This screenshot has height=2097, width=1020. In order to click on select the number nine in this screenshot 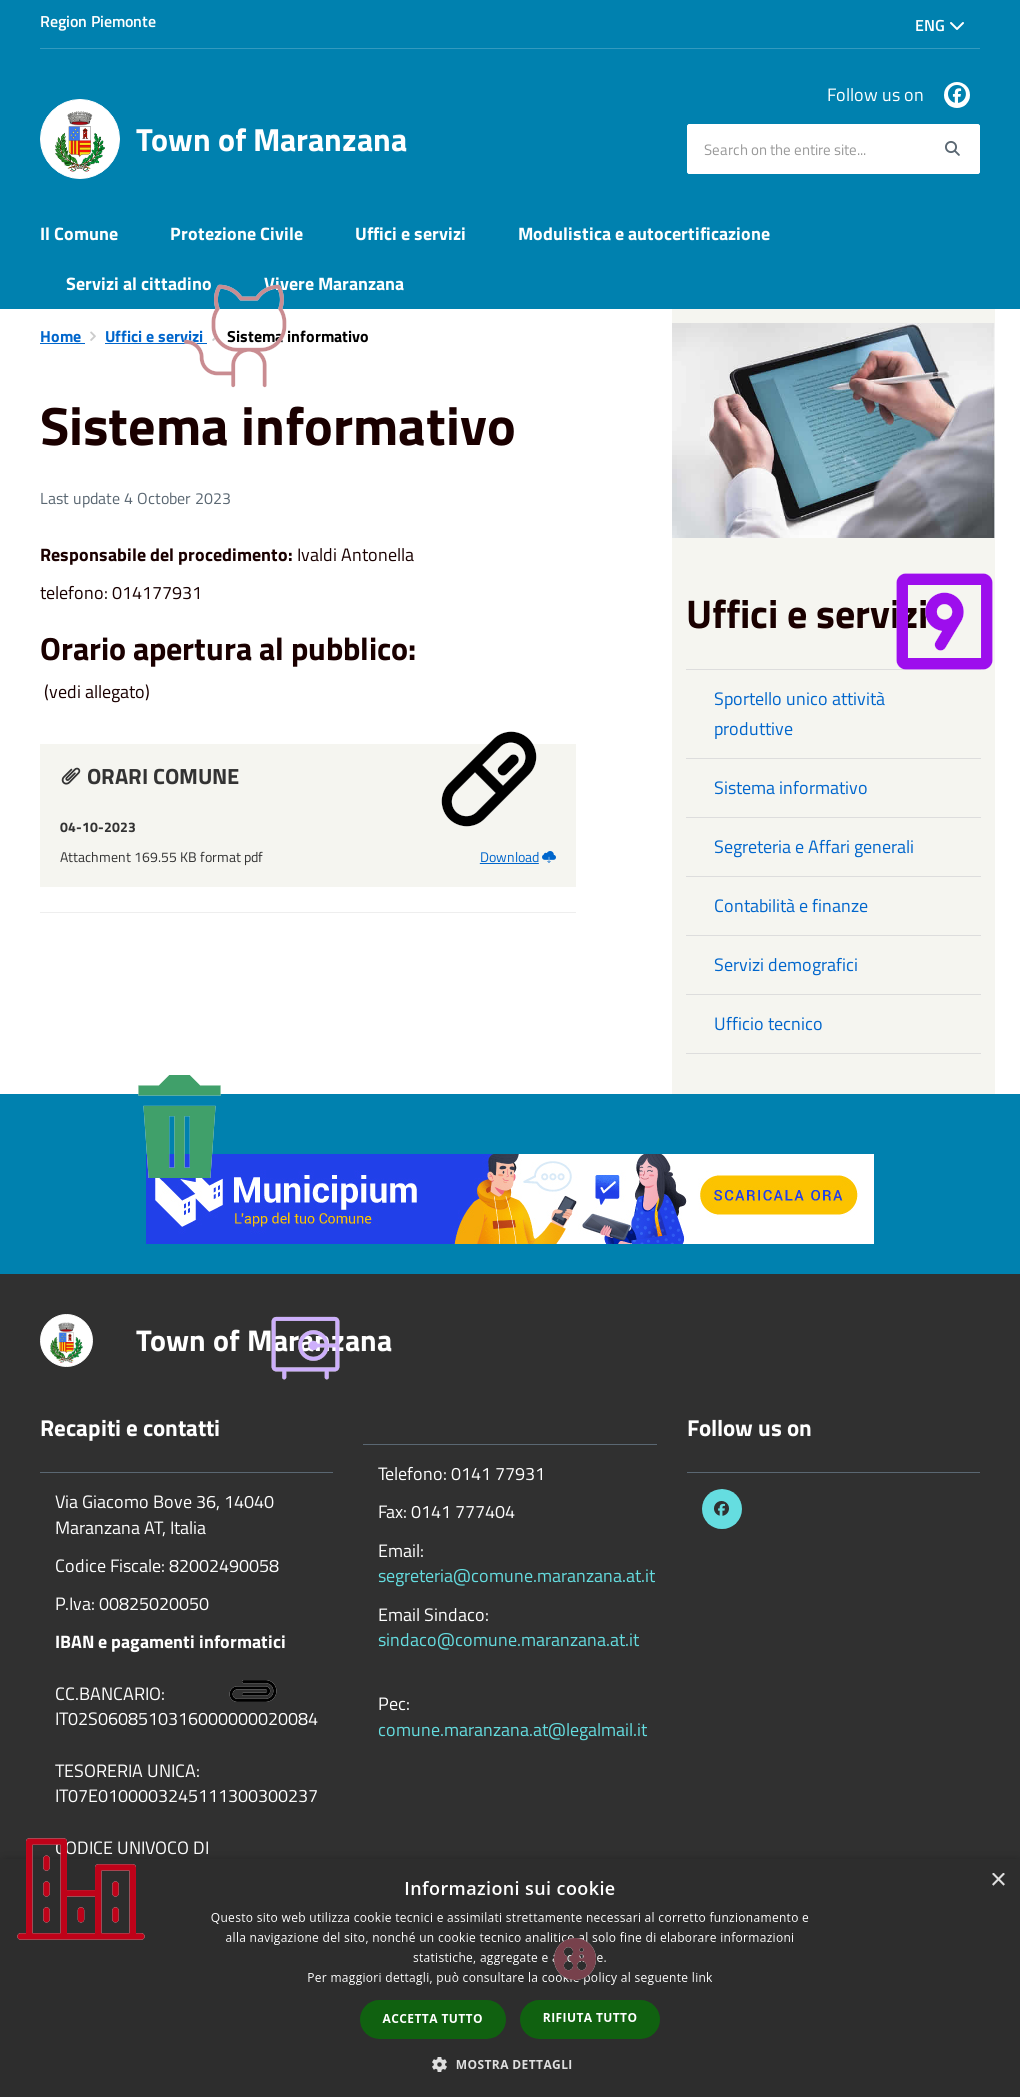, I will do `click(944, 621)`.